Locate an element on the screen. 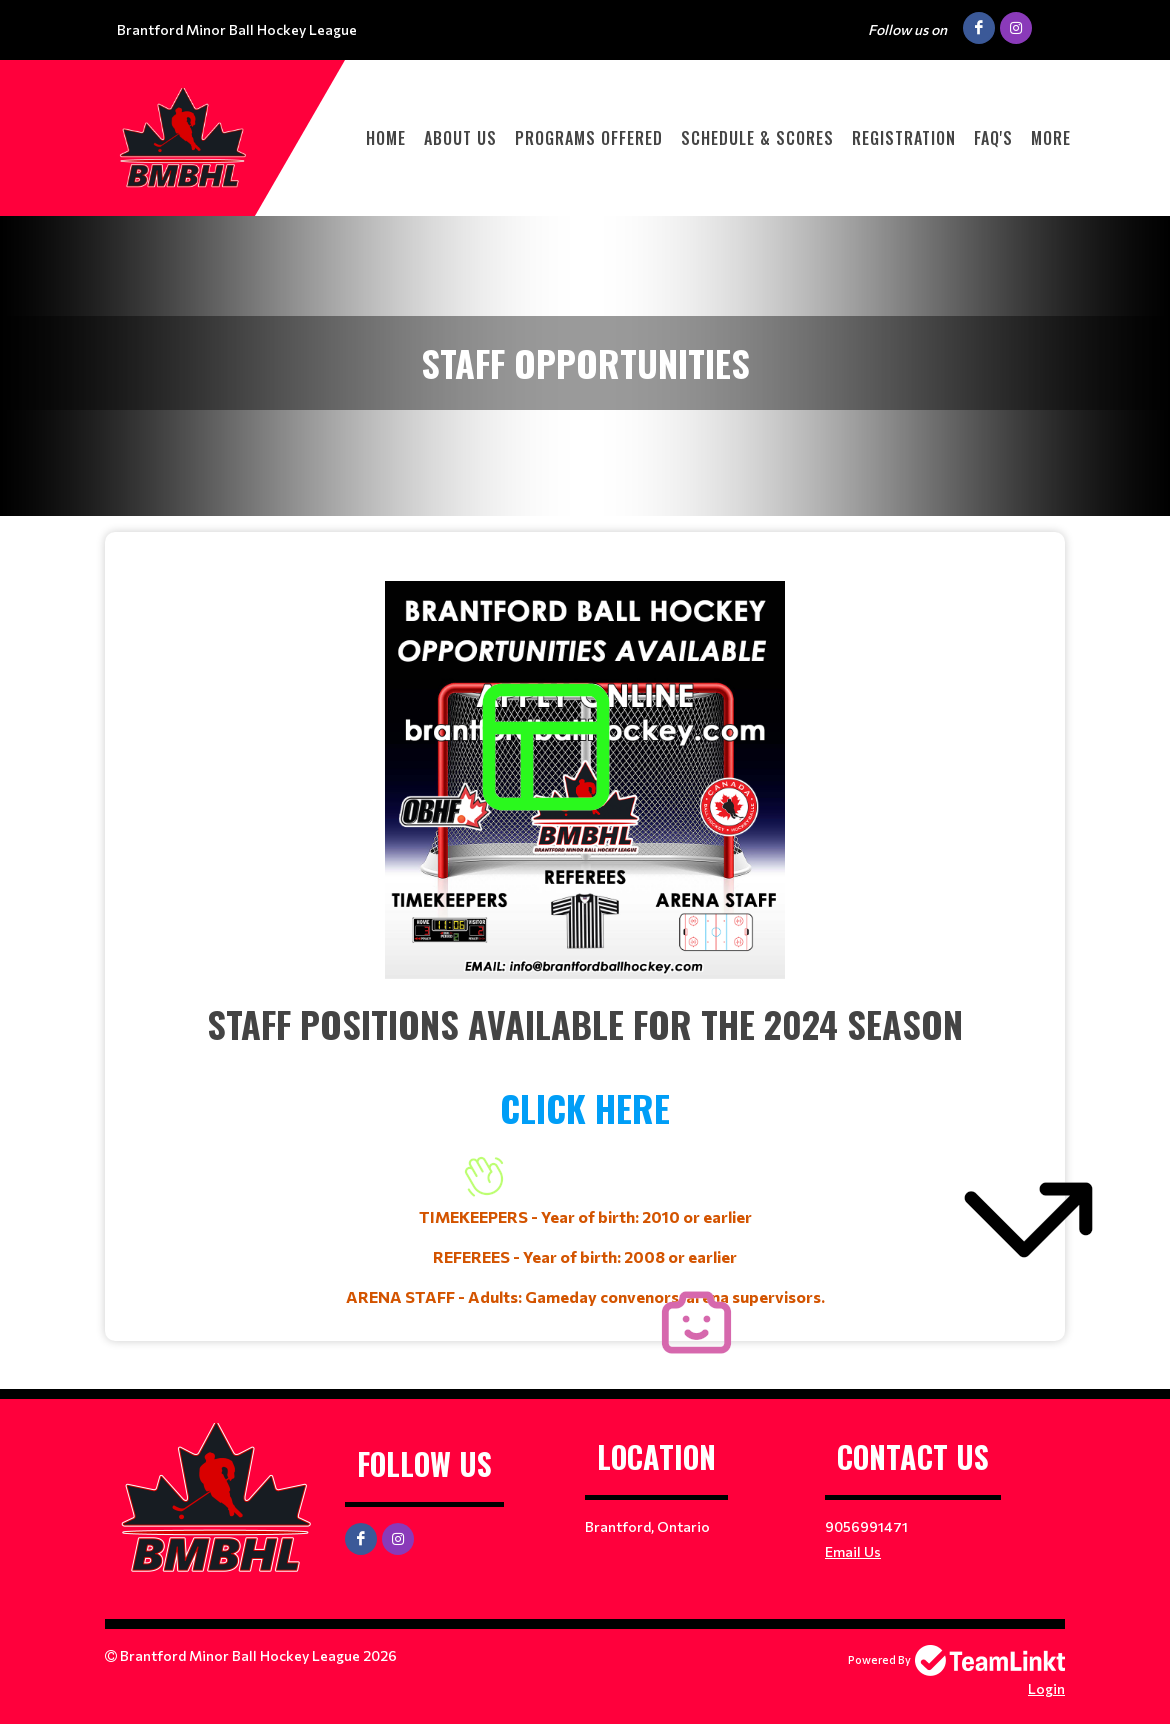 The image size is (1170, 1724). reply to a message or forward content is located at coordinates (1028, 1215).